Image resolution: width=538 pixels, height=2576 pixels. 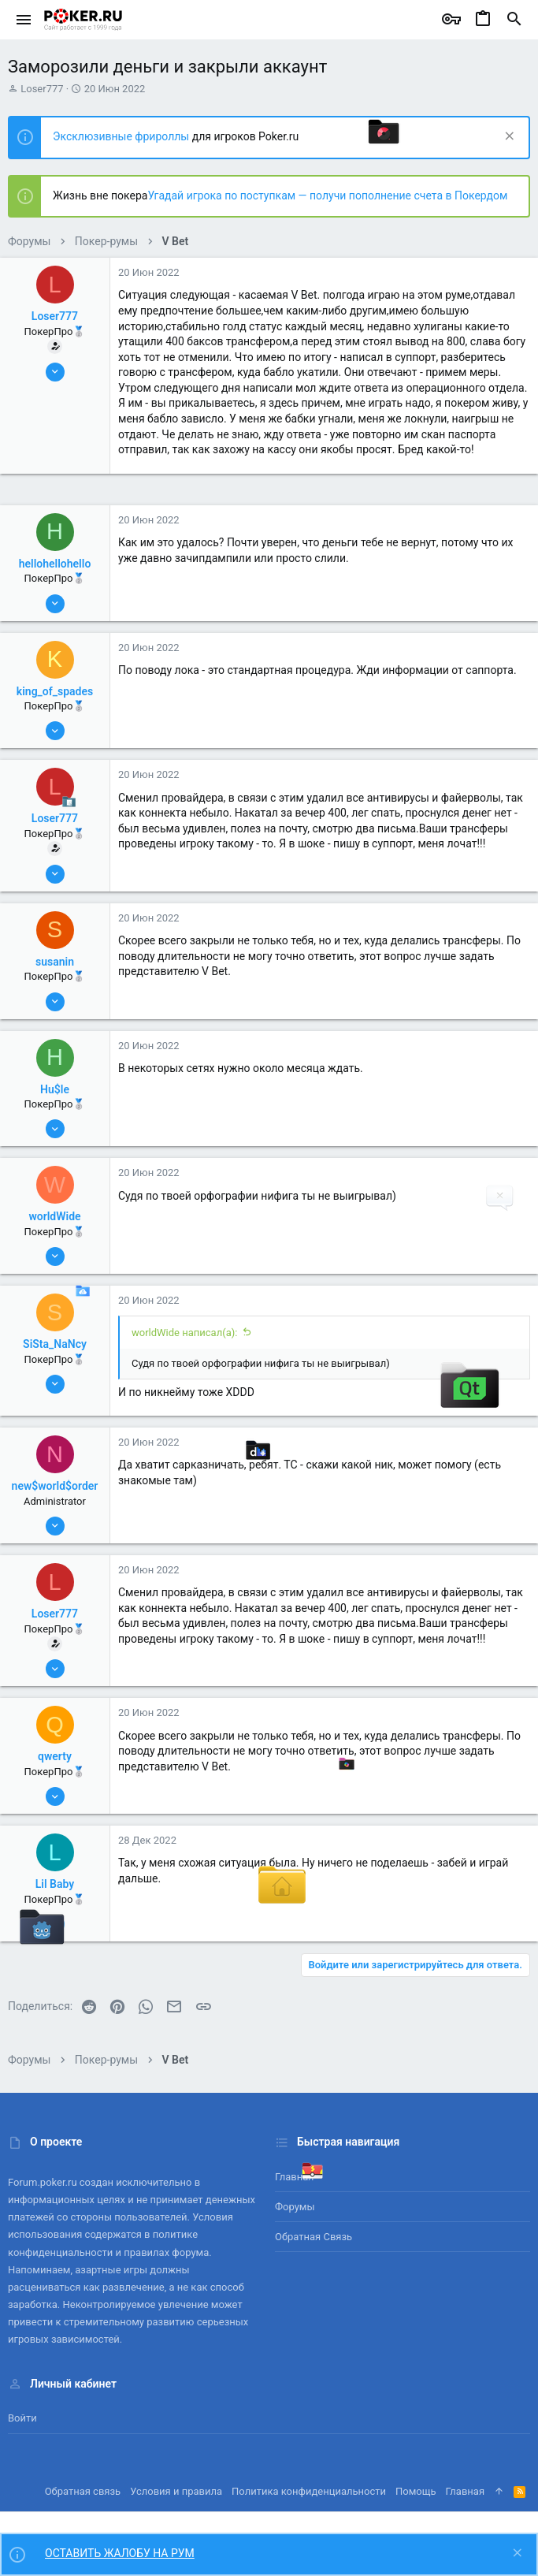 What do you see at coordinates (469, 1387) in the screenshot?
I see `folder containing Qt framework project files` at bounding box center [469, 1387].